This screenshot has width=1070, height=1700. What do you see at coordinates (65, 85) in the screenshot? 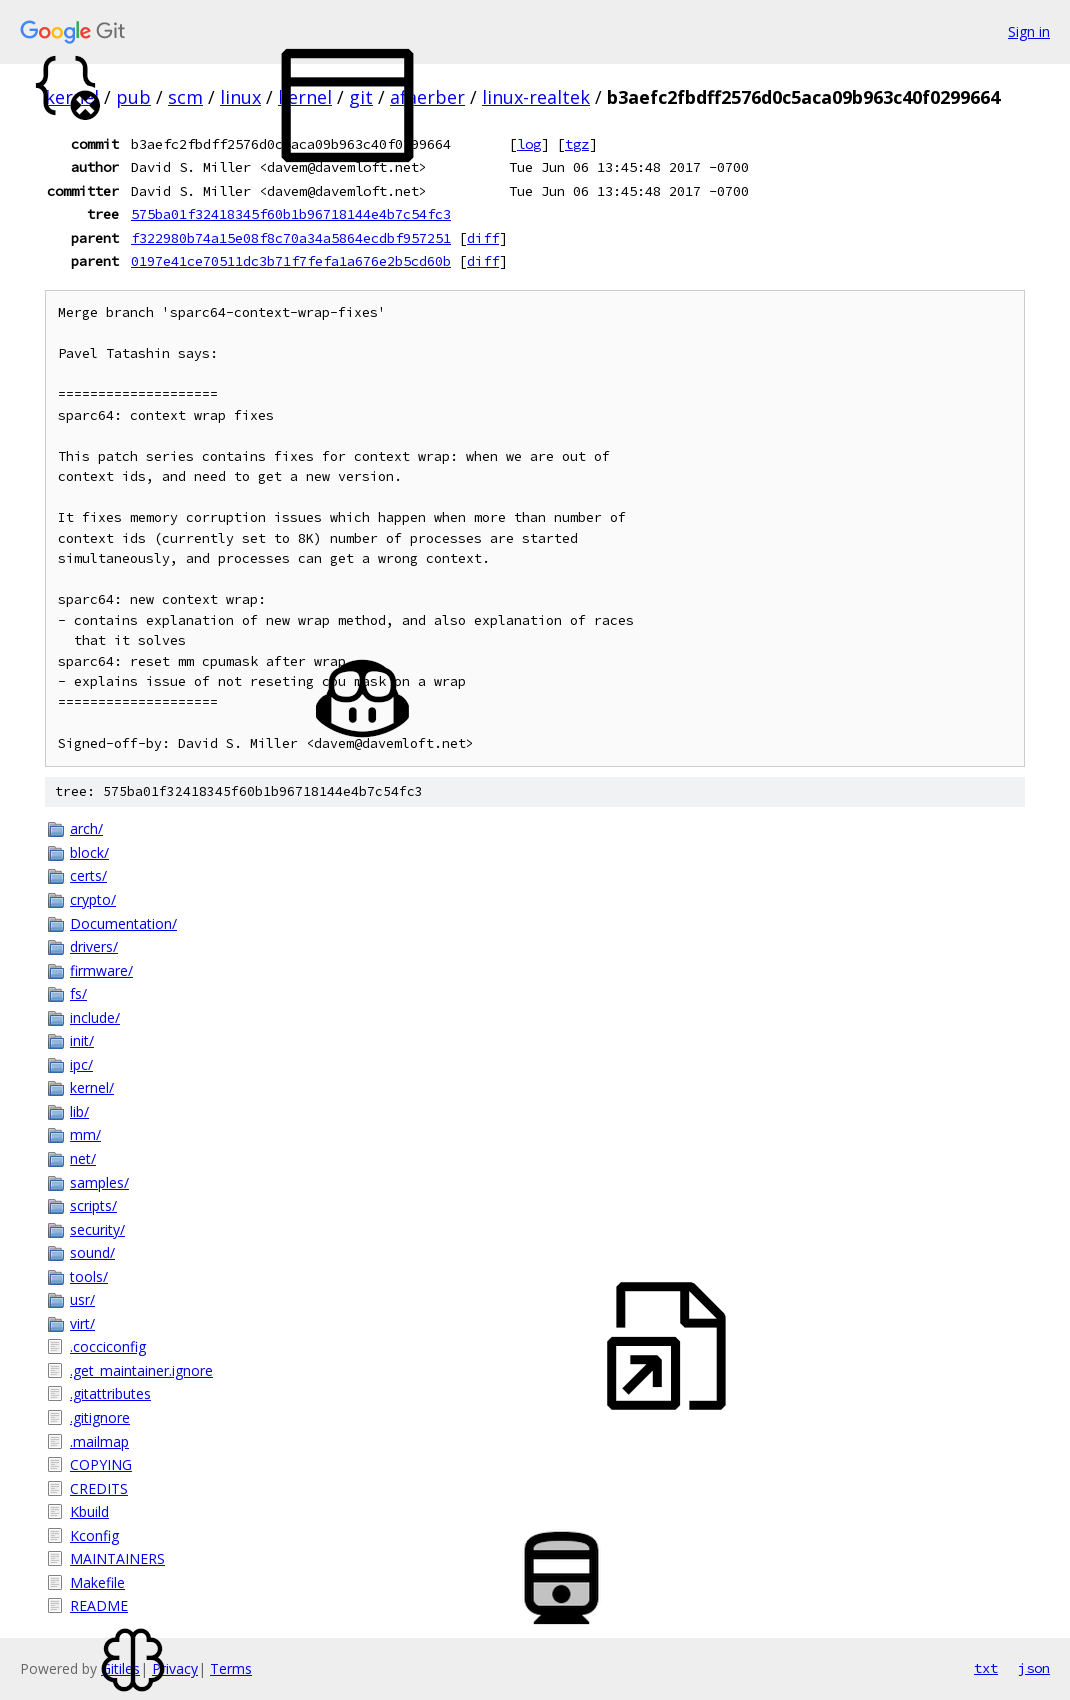
I see `indicates a syntax error with mismatched brackets` at bounding box center [65, 85].